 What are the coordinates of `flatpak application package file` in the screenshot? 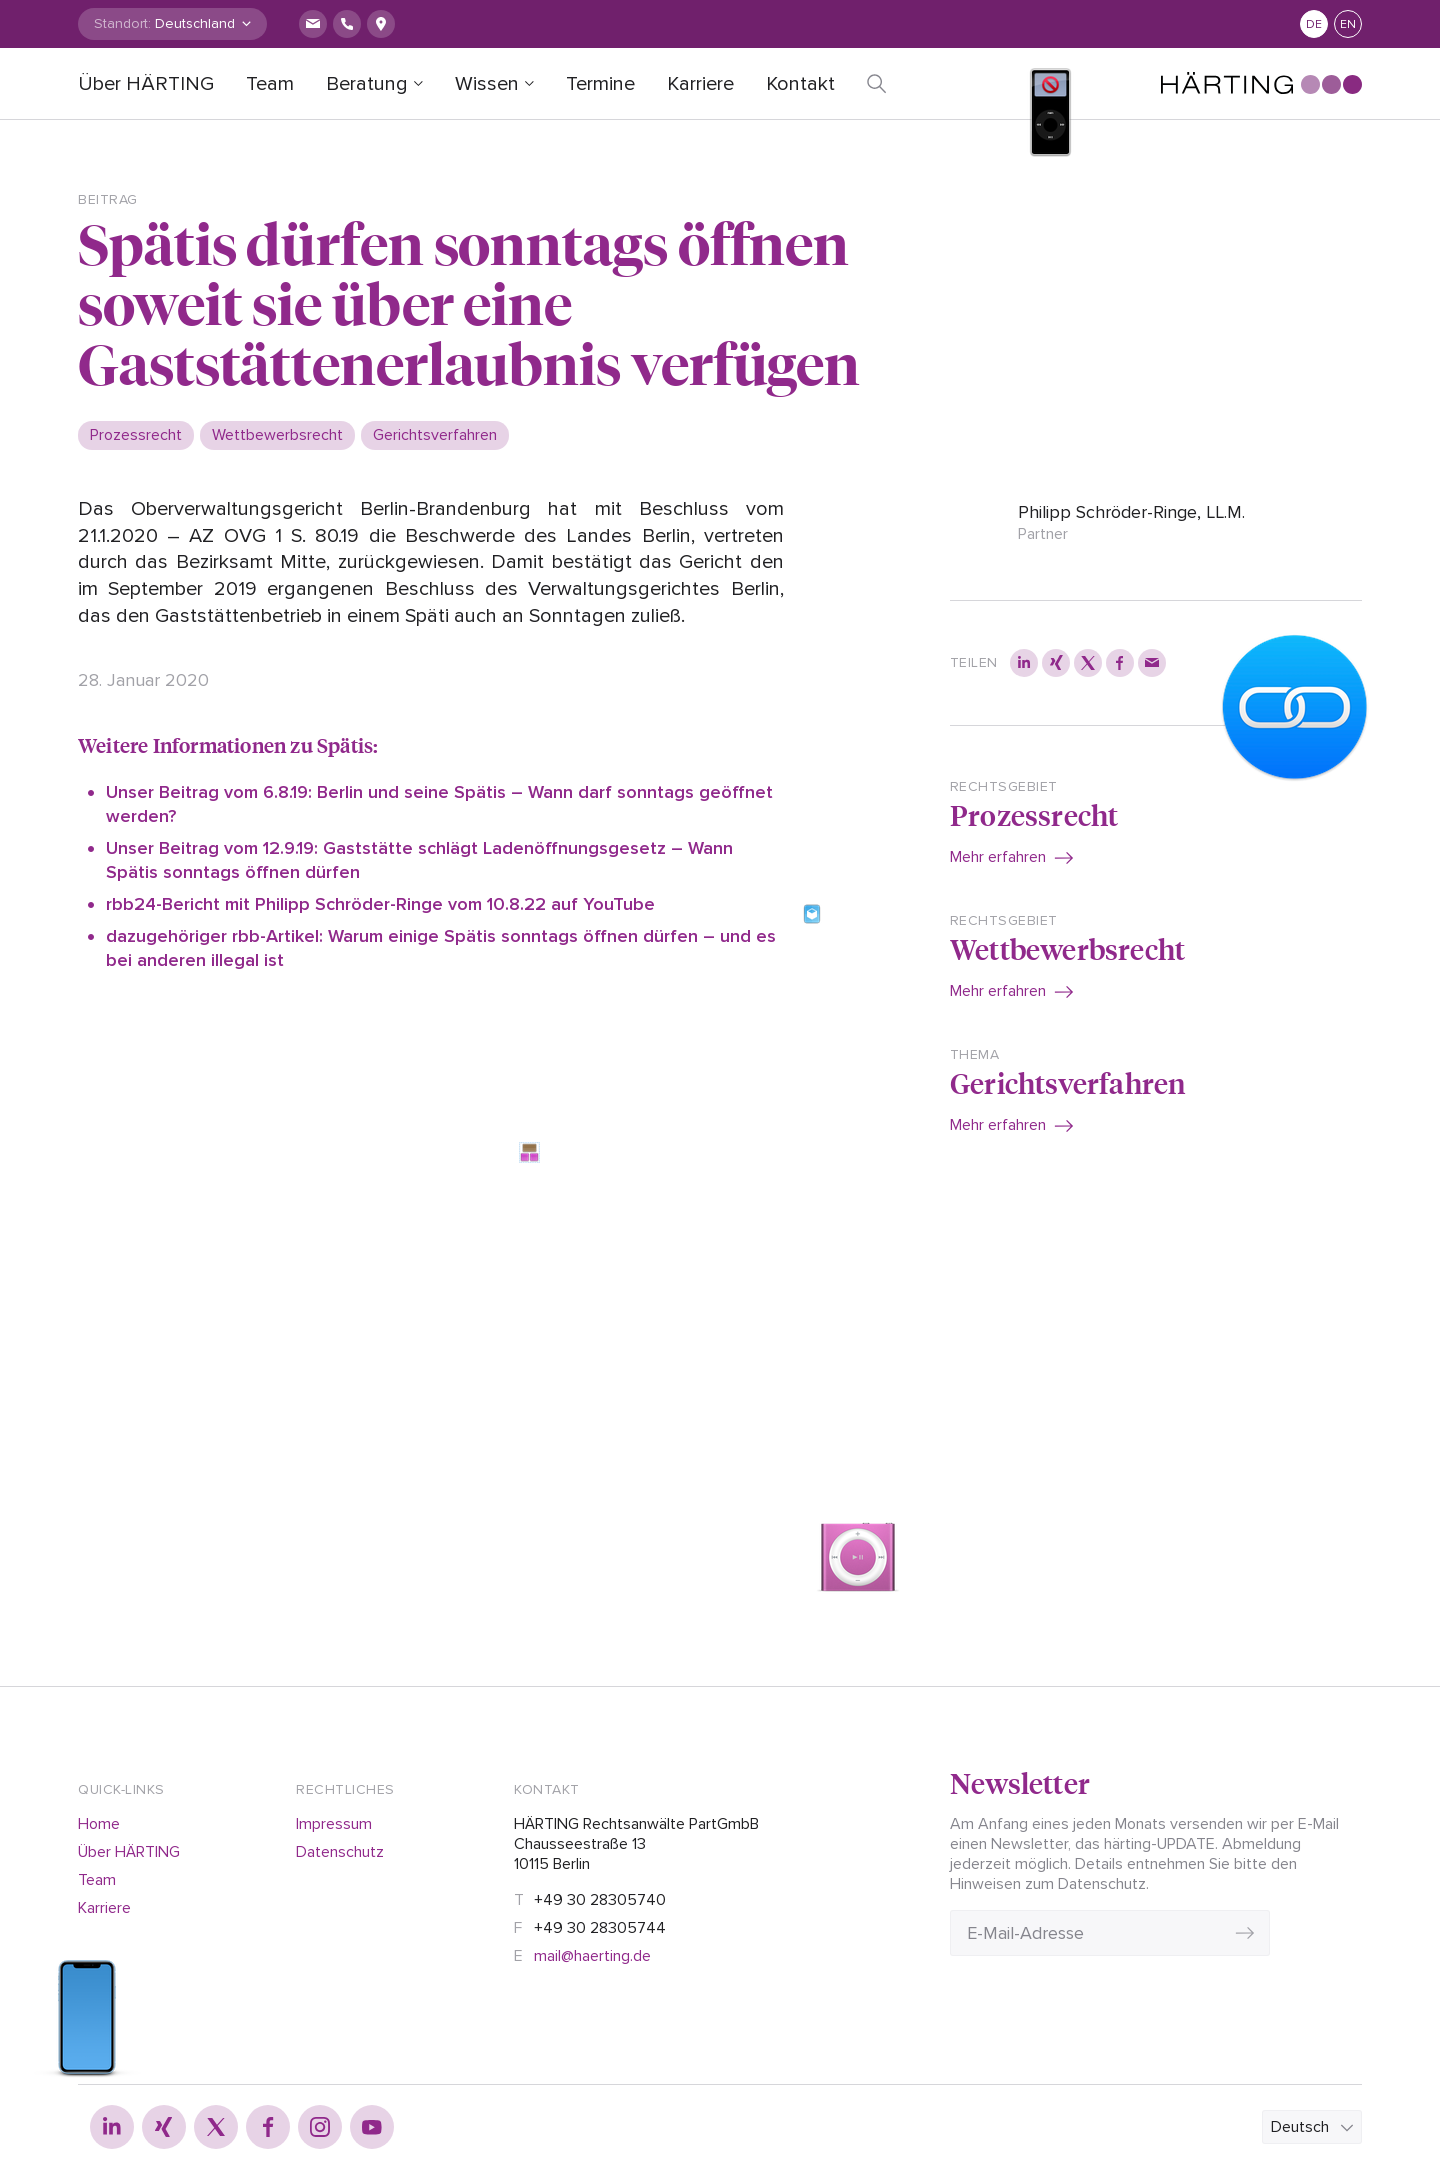 It's located at (812, 914).